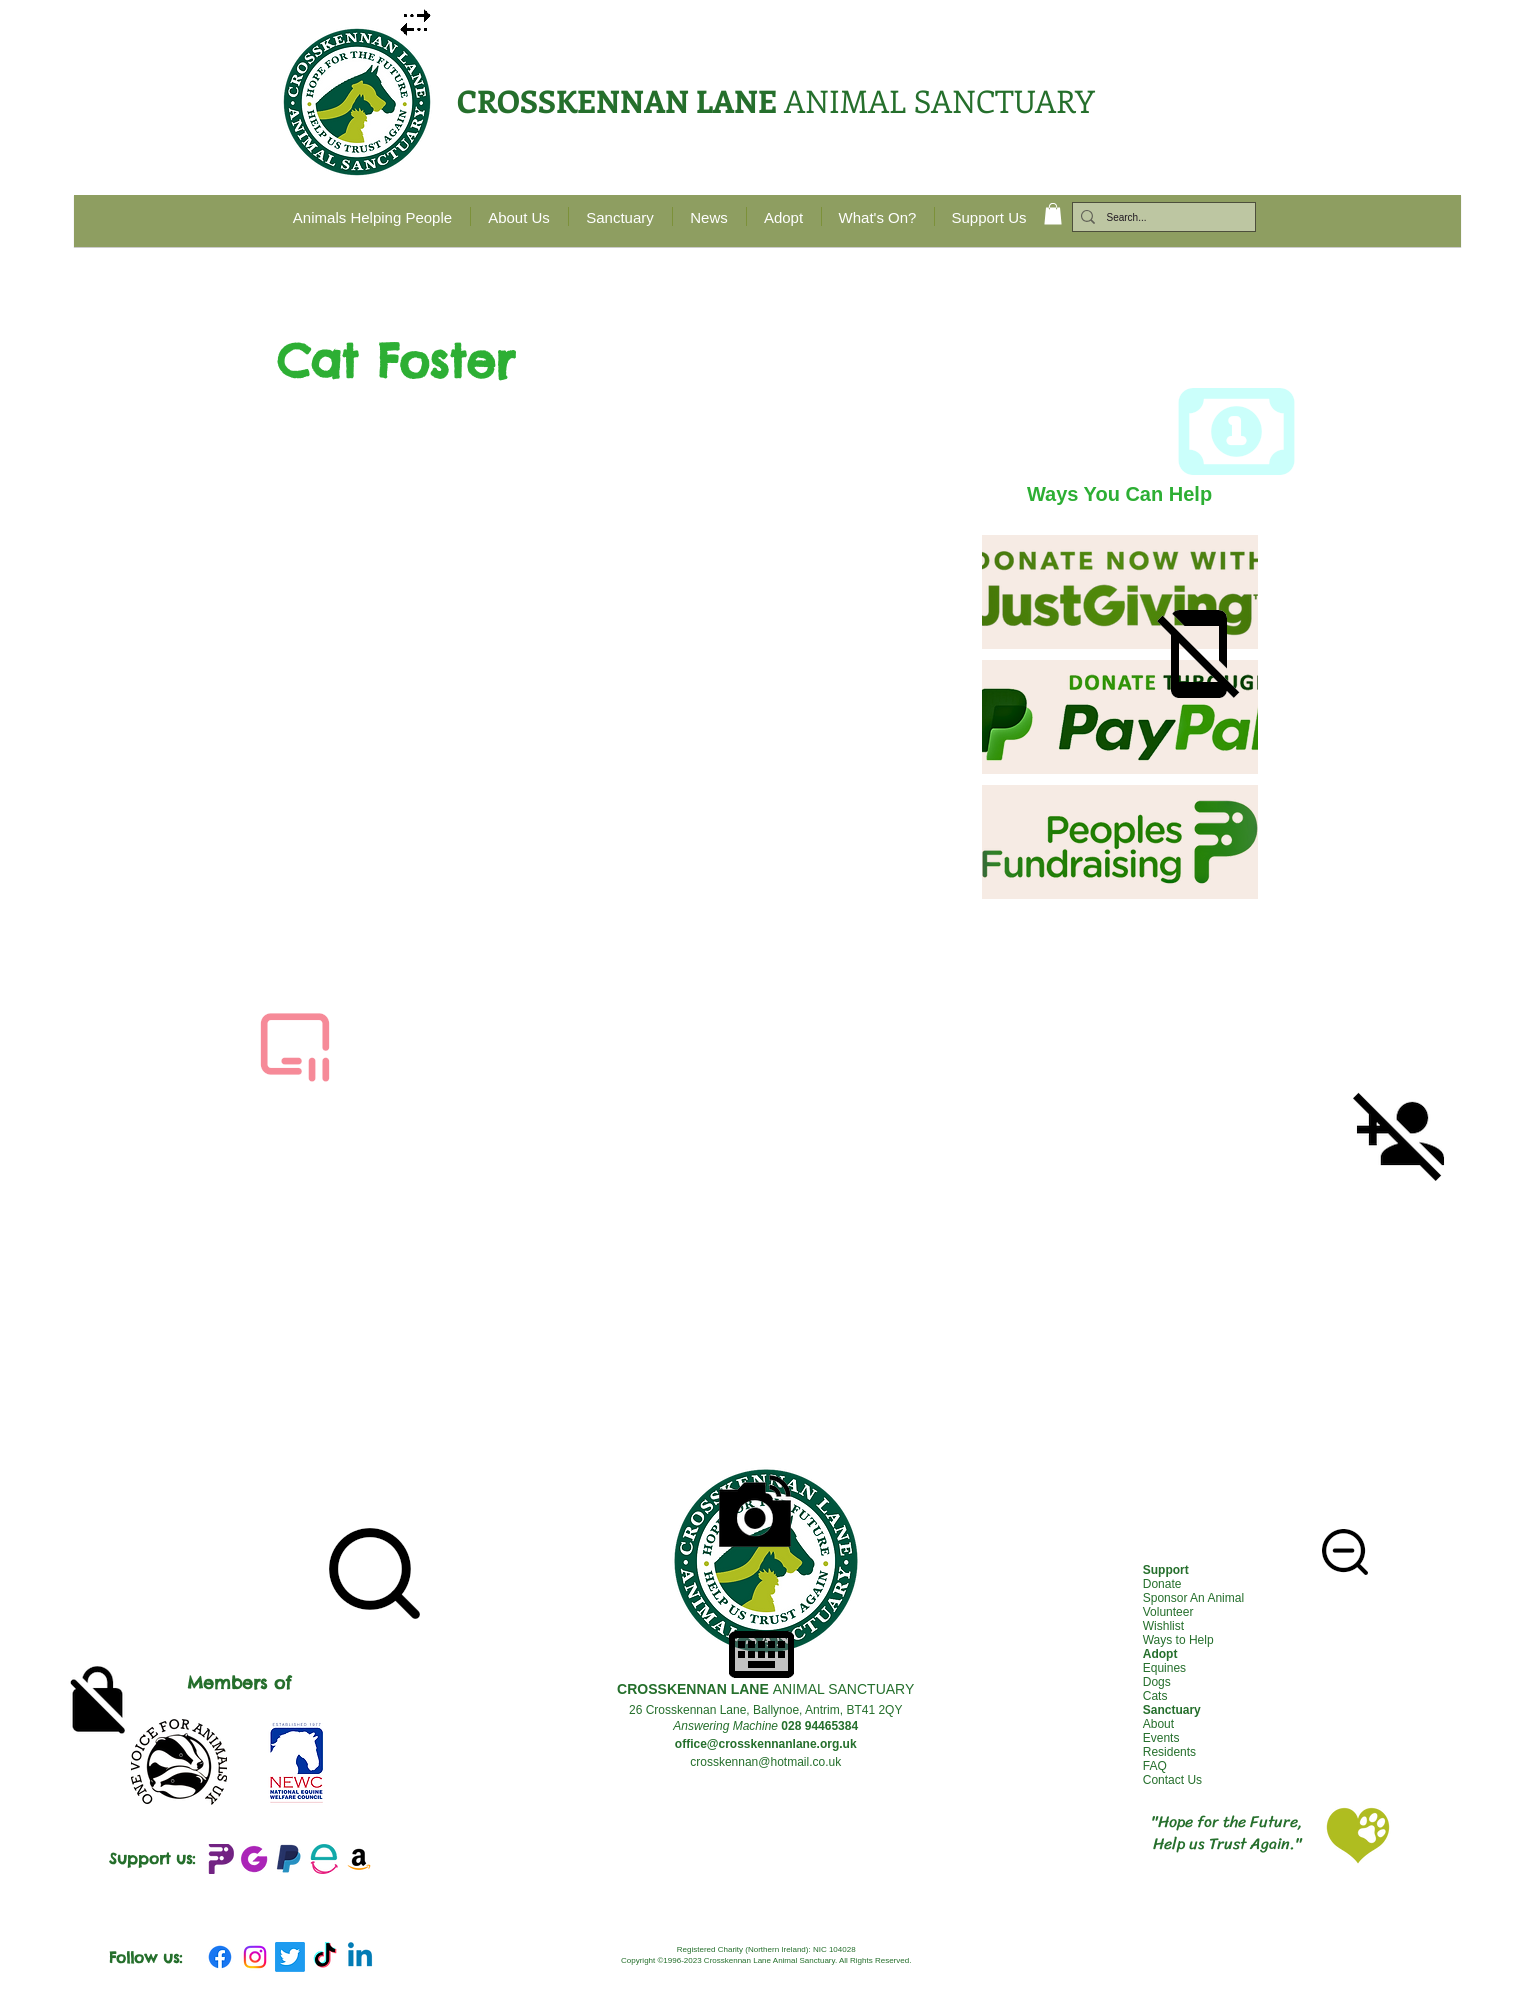 This screenshot has height=2012, width=1533. I want to click on view payment or billing information, so click(1236, 431).